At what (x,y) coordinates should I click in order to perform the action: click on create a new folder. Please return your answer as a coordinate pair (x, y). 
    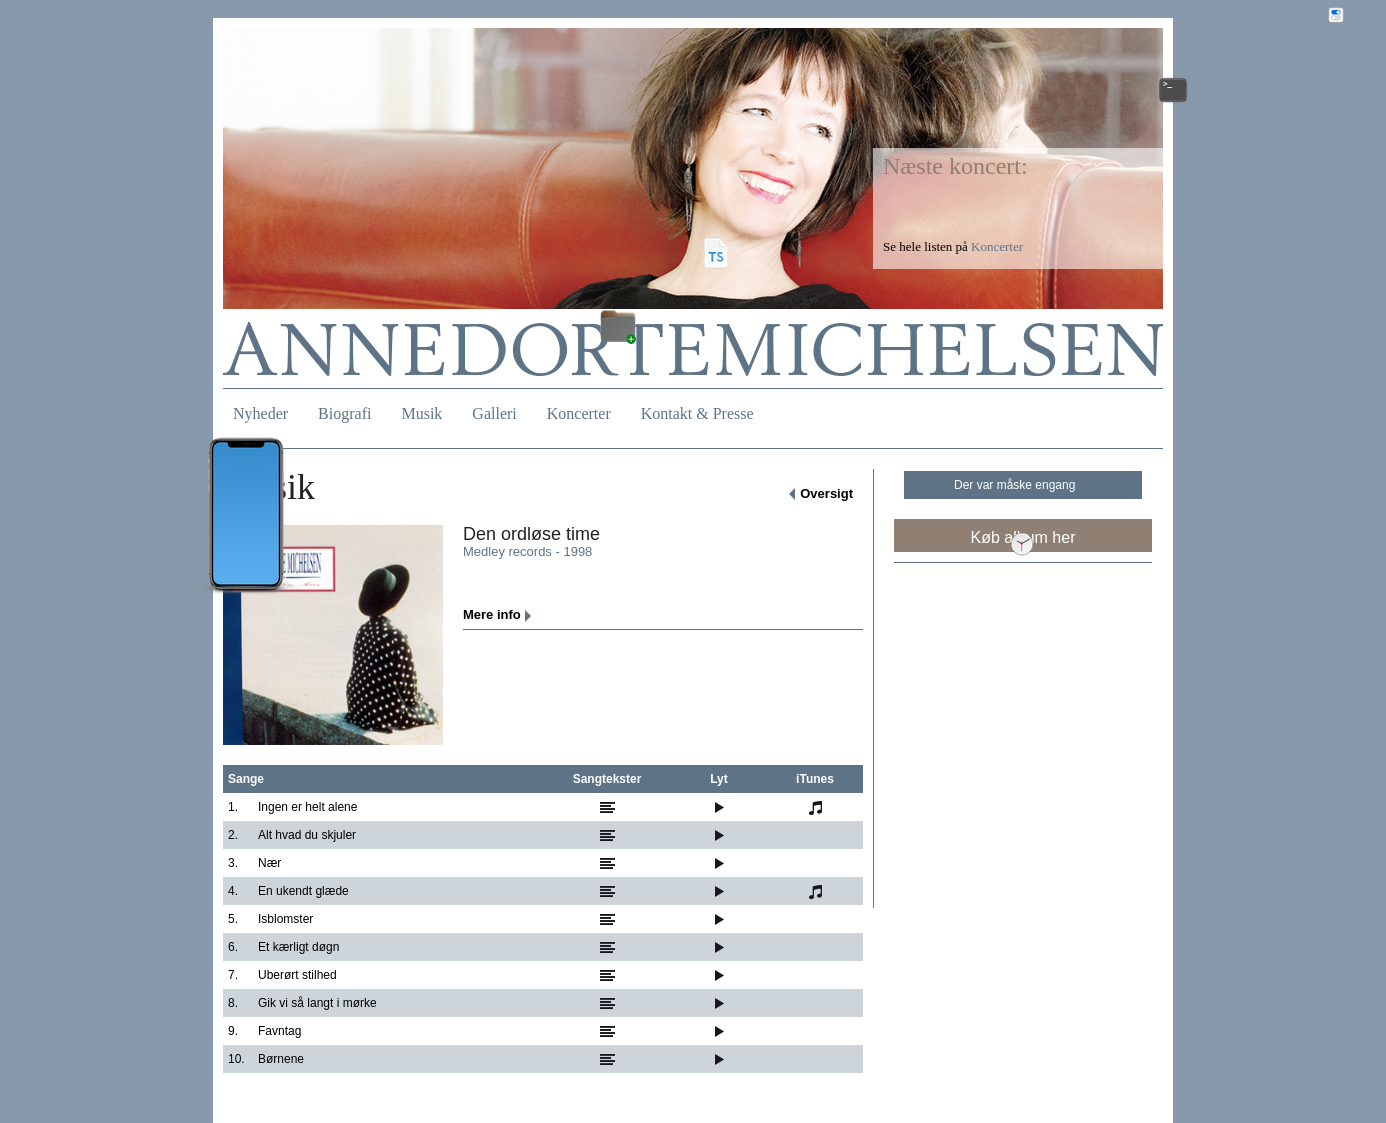
    Looking at the image, I should click on (618, 326).